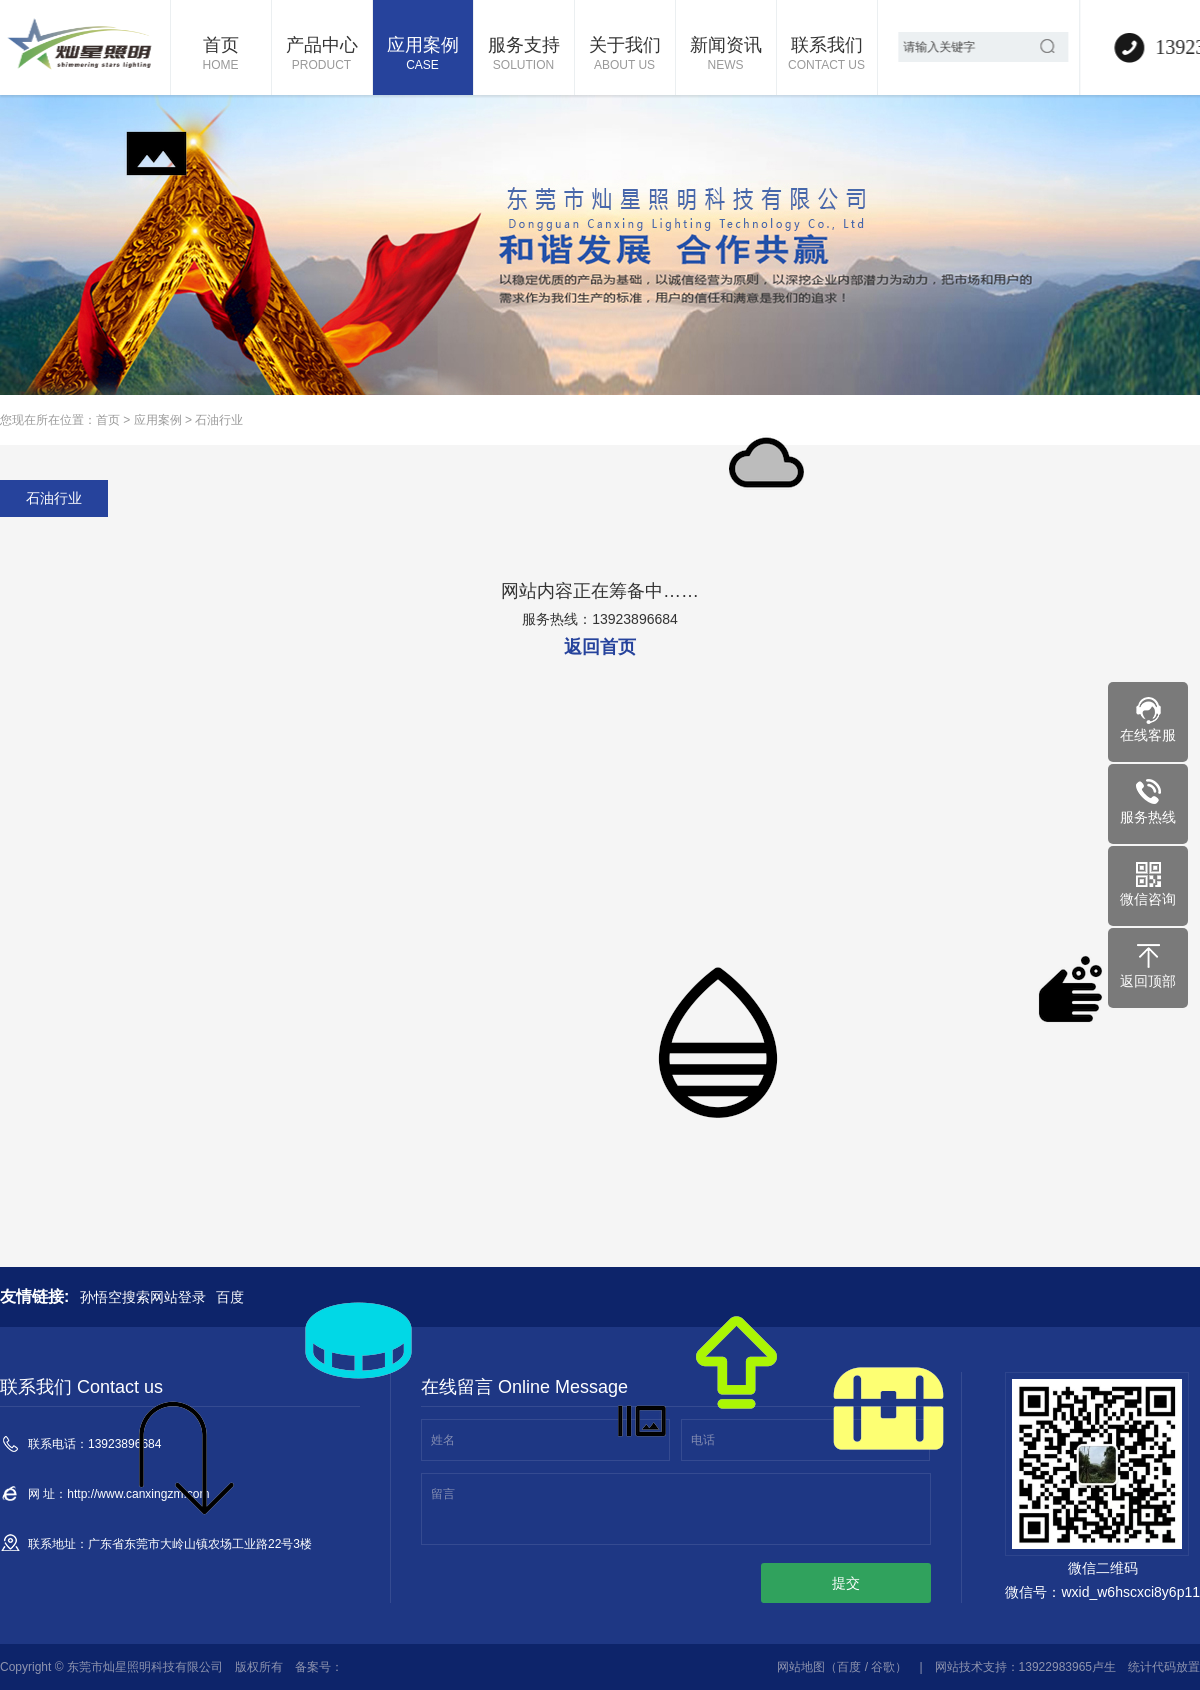  I want to click on enable burst mode for rapid photo capture, so click(642, 1421).